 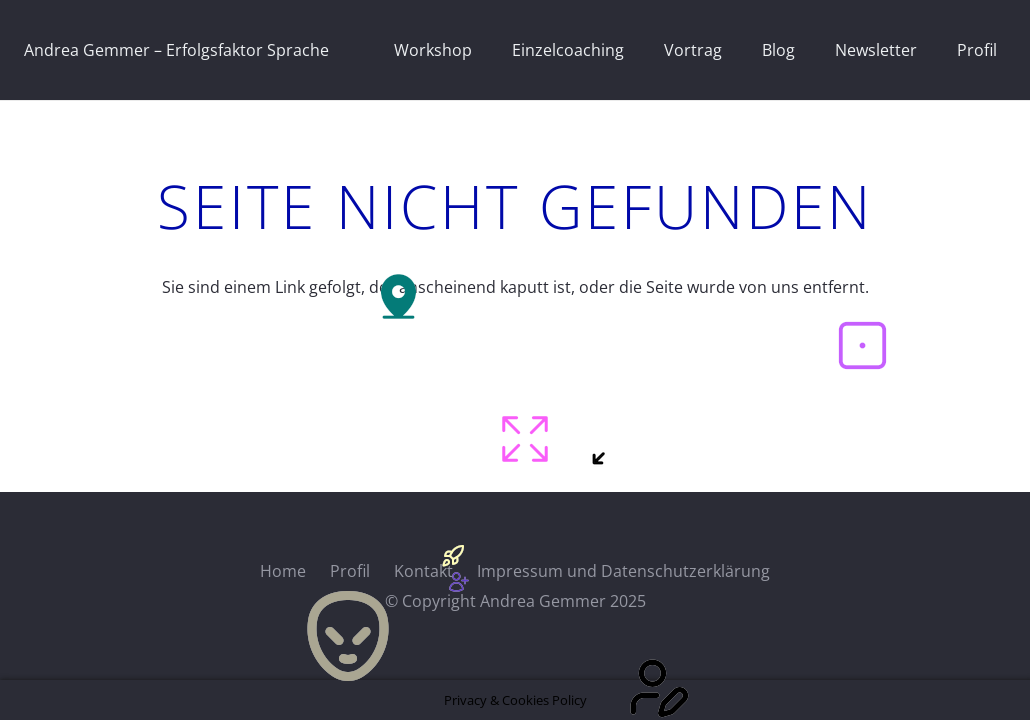 What do you see at coordinates (599, 458) in the screenshot?
I see `access transit entry or exit points` at bounding box center [599, 458].